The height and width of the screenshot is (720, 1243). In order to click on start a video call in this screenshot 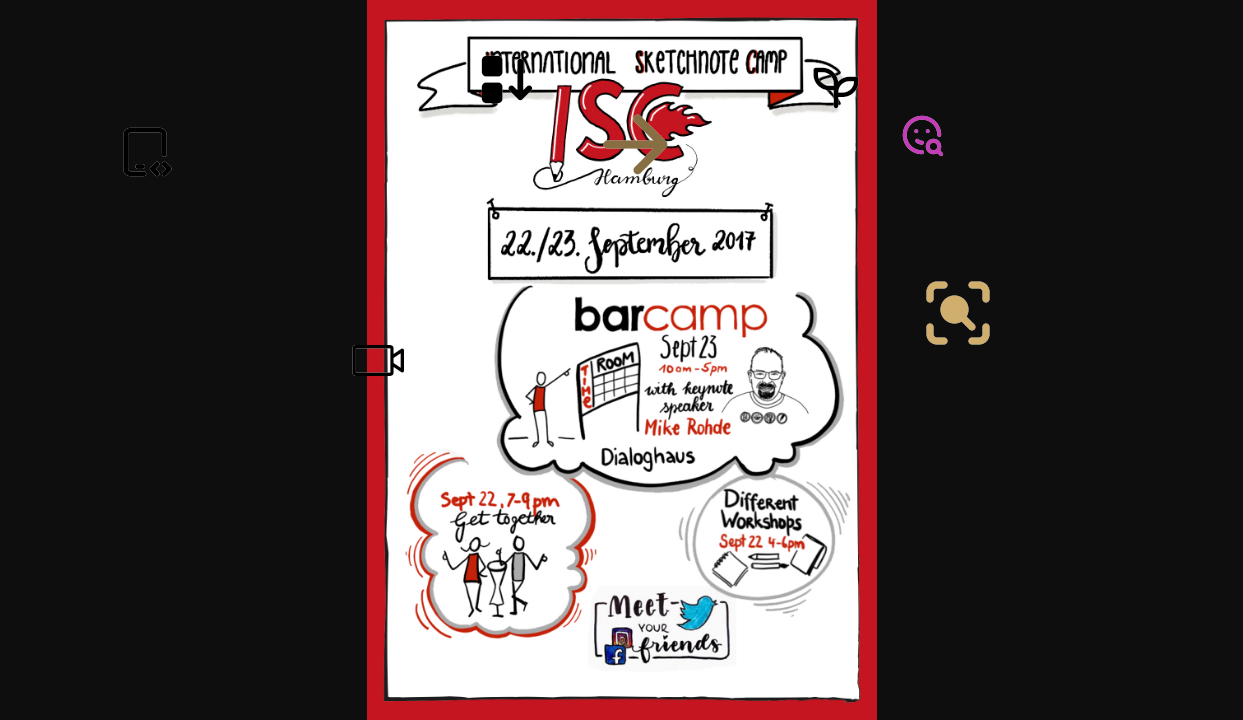, I will do `click(376, 360)`.